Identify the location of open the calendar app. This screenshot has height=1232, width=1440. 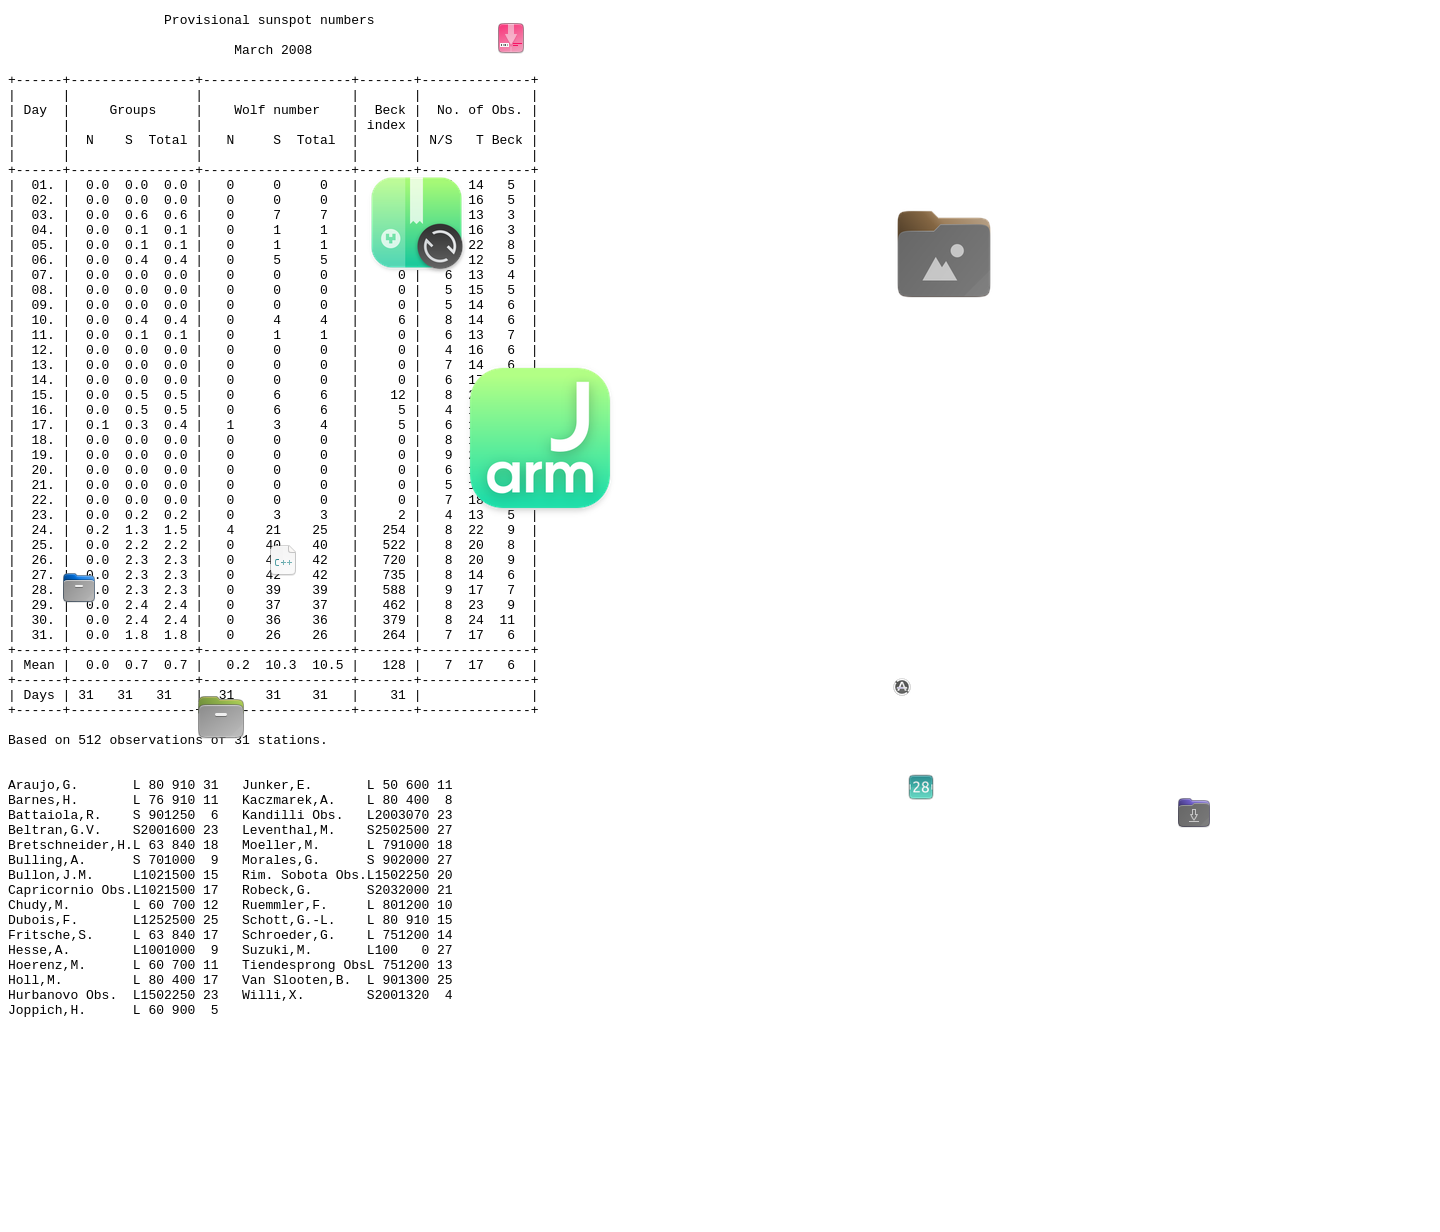
(921, 787).